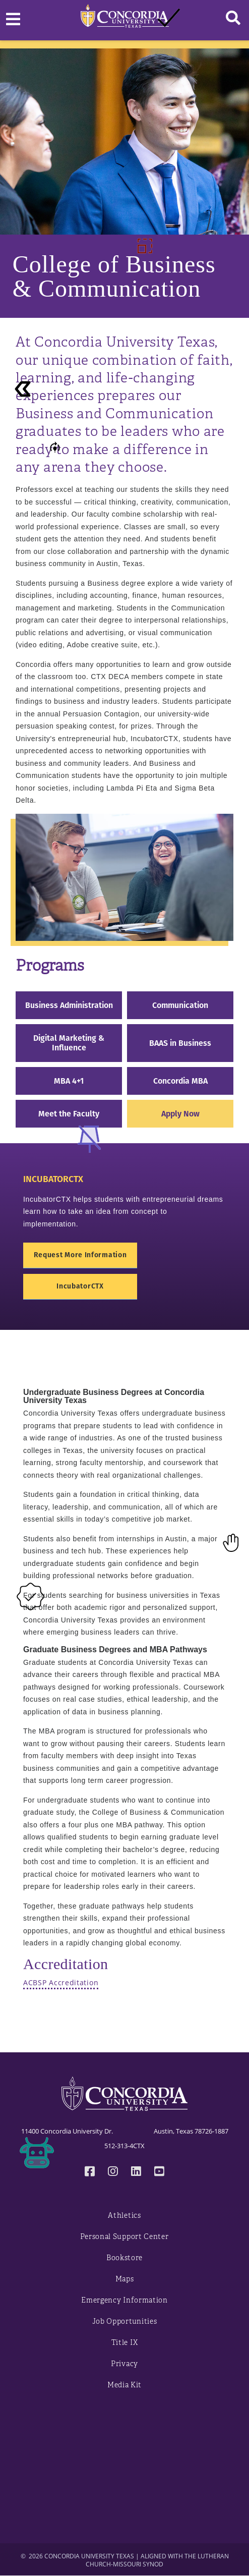 This screenshot has height=2576, width=249. What do you see at coordinates (23, 389) in the screenshot?
I see `navigate to previous item` at bounding box center [23, 389].